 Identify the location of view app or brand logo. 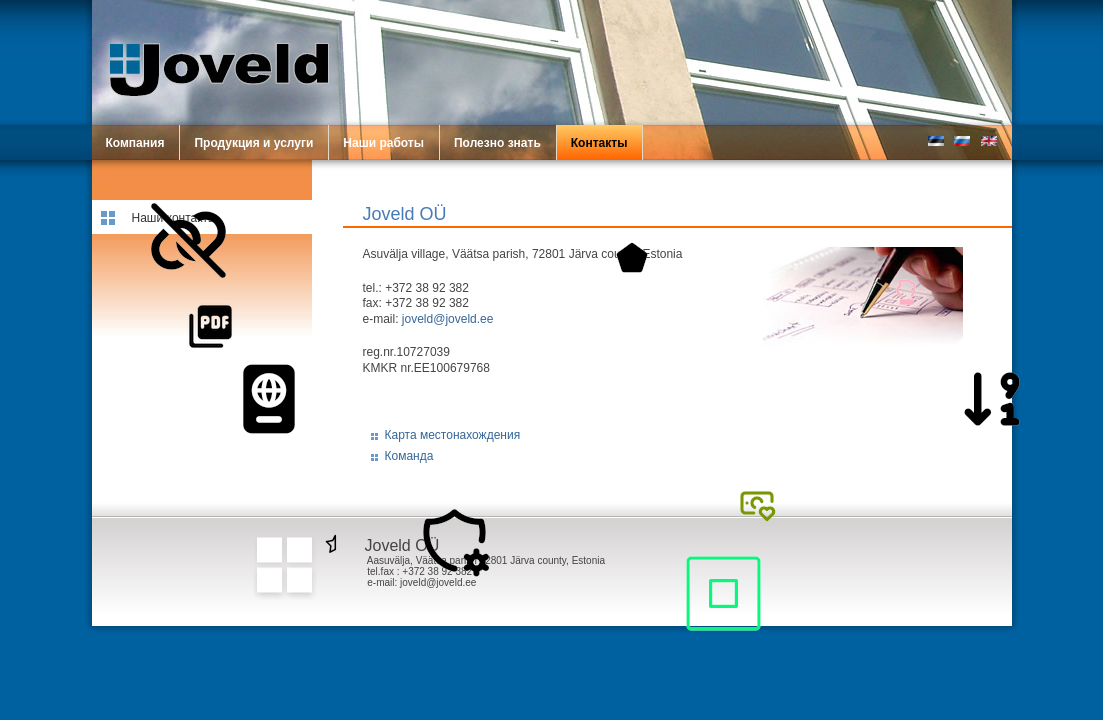
(723, 593).